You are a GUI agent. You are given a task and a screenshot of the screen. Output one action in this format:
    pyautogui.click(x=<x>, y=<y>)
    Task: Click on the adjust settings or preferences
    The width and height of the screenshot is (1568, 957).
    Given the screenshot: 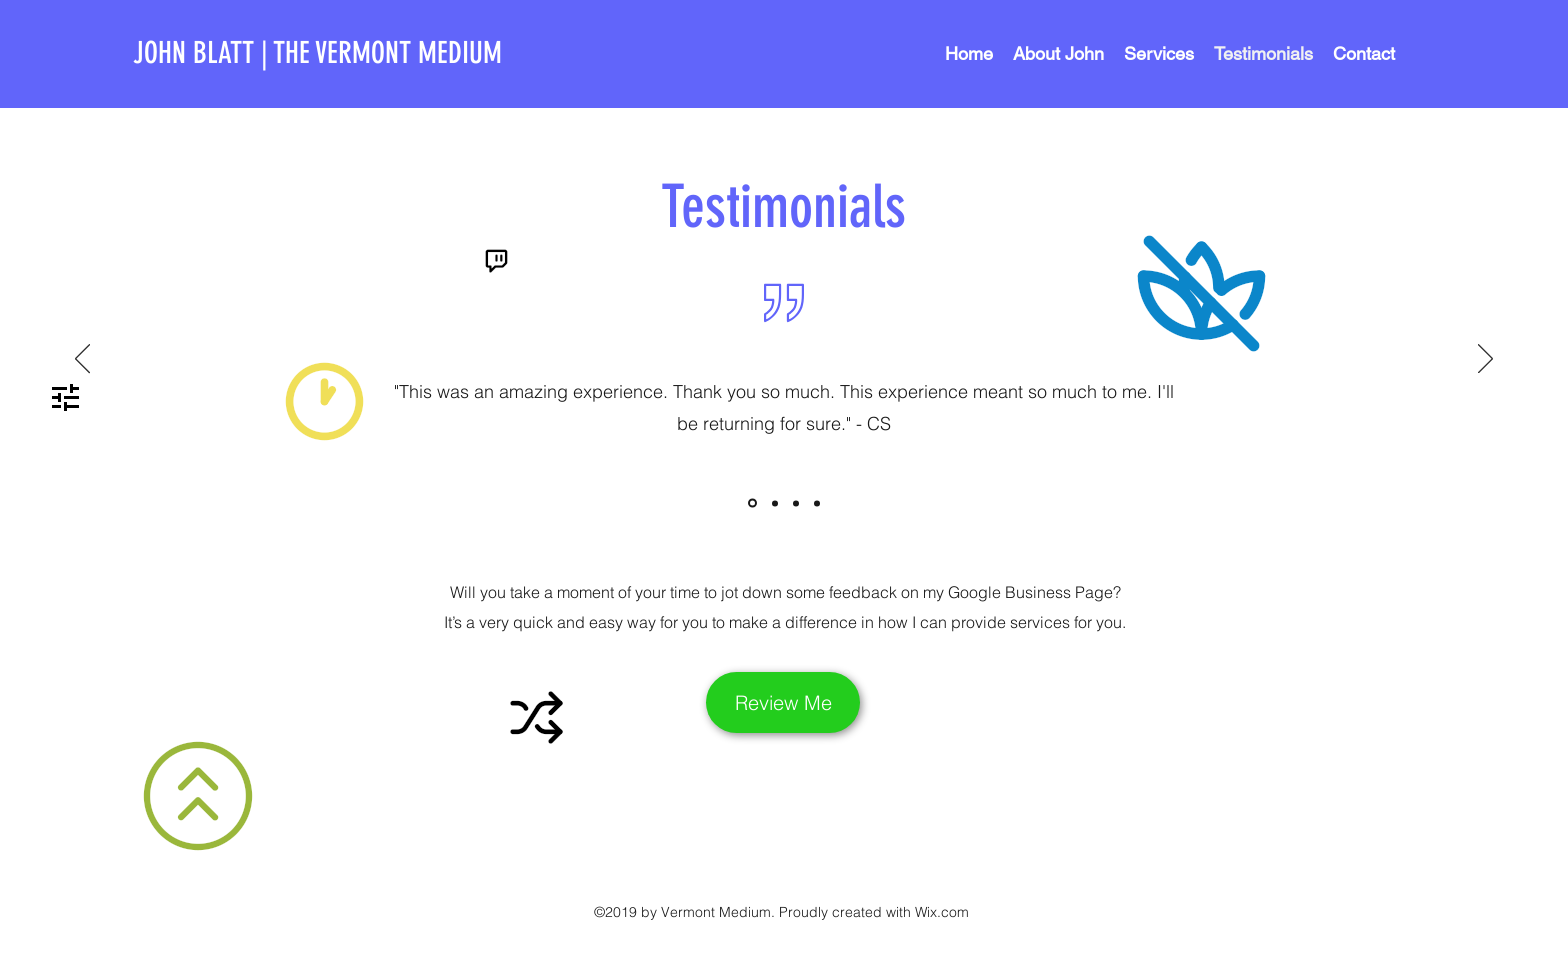 What is the action you would take?
    pyautogui.click(x=65, y=397)
    